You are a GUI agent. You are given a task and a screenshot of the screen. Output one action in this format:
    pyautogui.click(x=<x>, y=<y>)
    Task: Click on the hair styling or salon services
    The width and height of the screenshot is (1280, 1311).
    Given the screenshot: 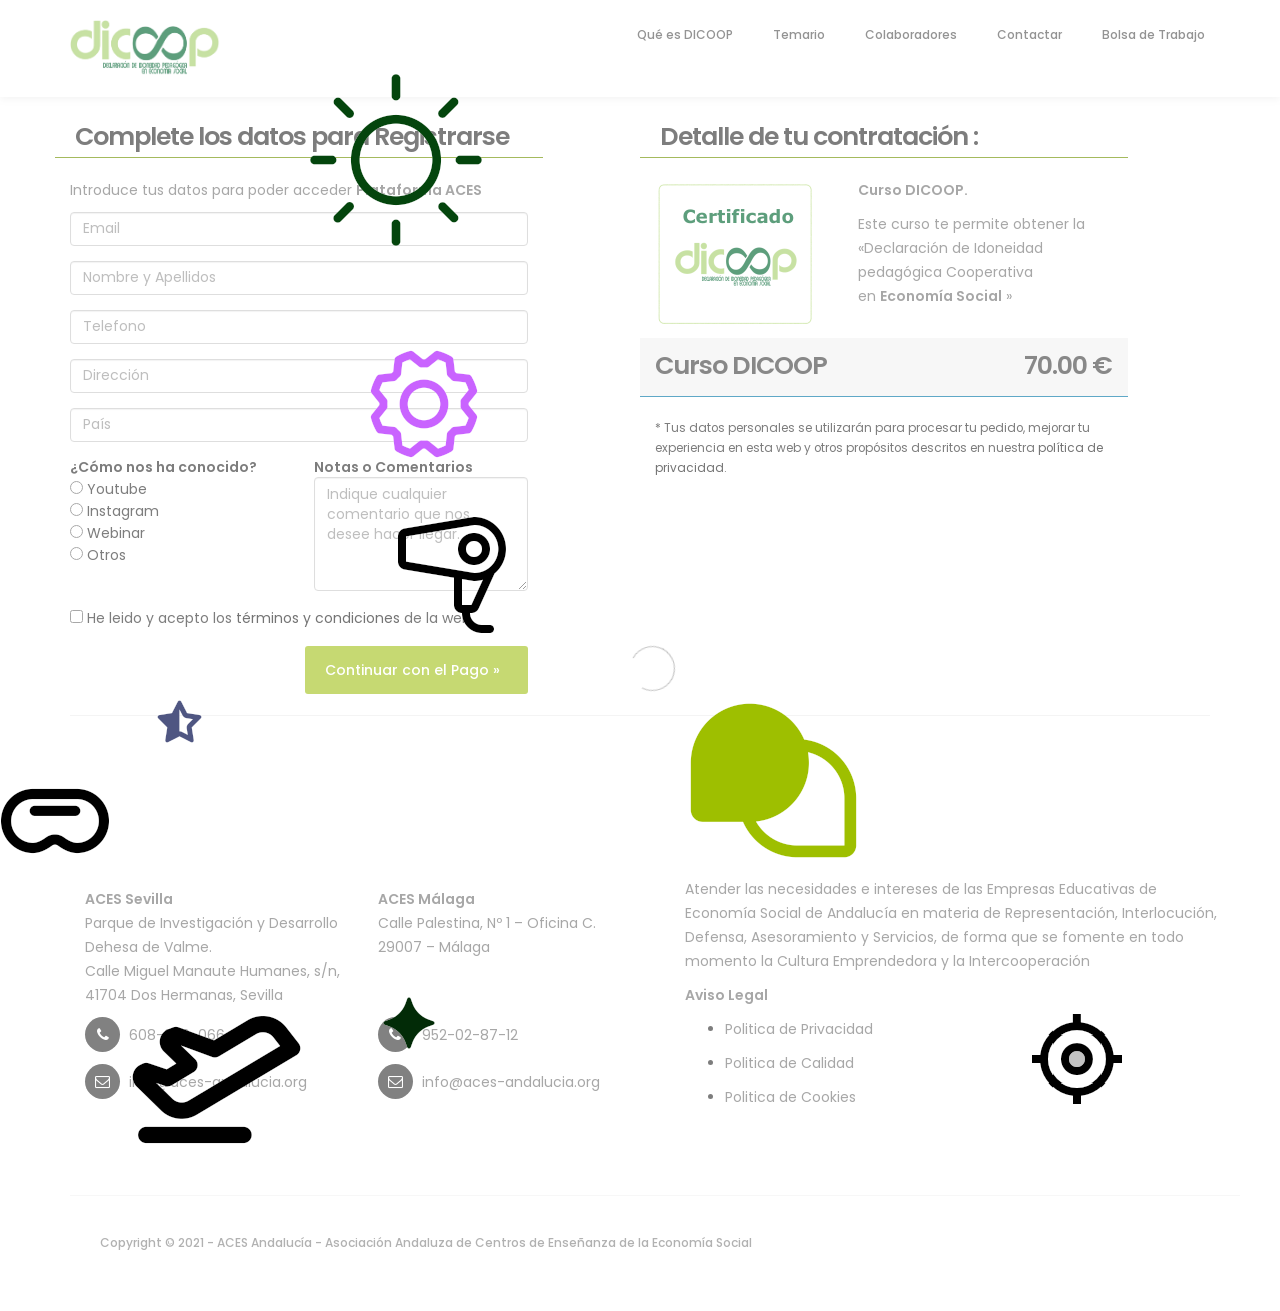 What is the action you would take?
    pyautogui.click(x=454, y=569)
    